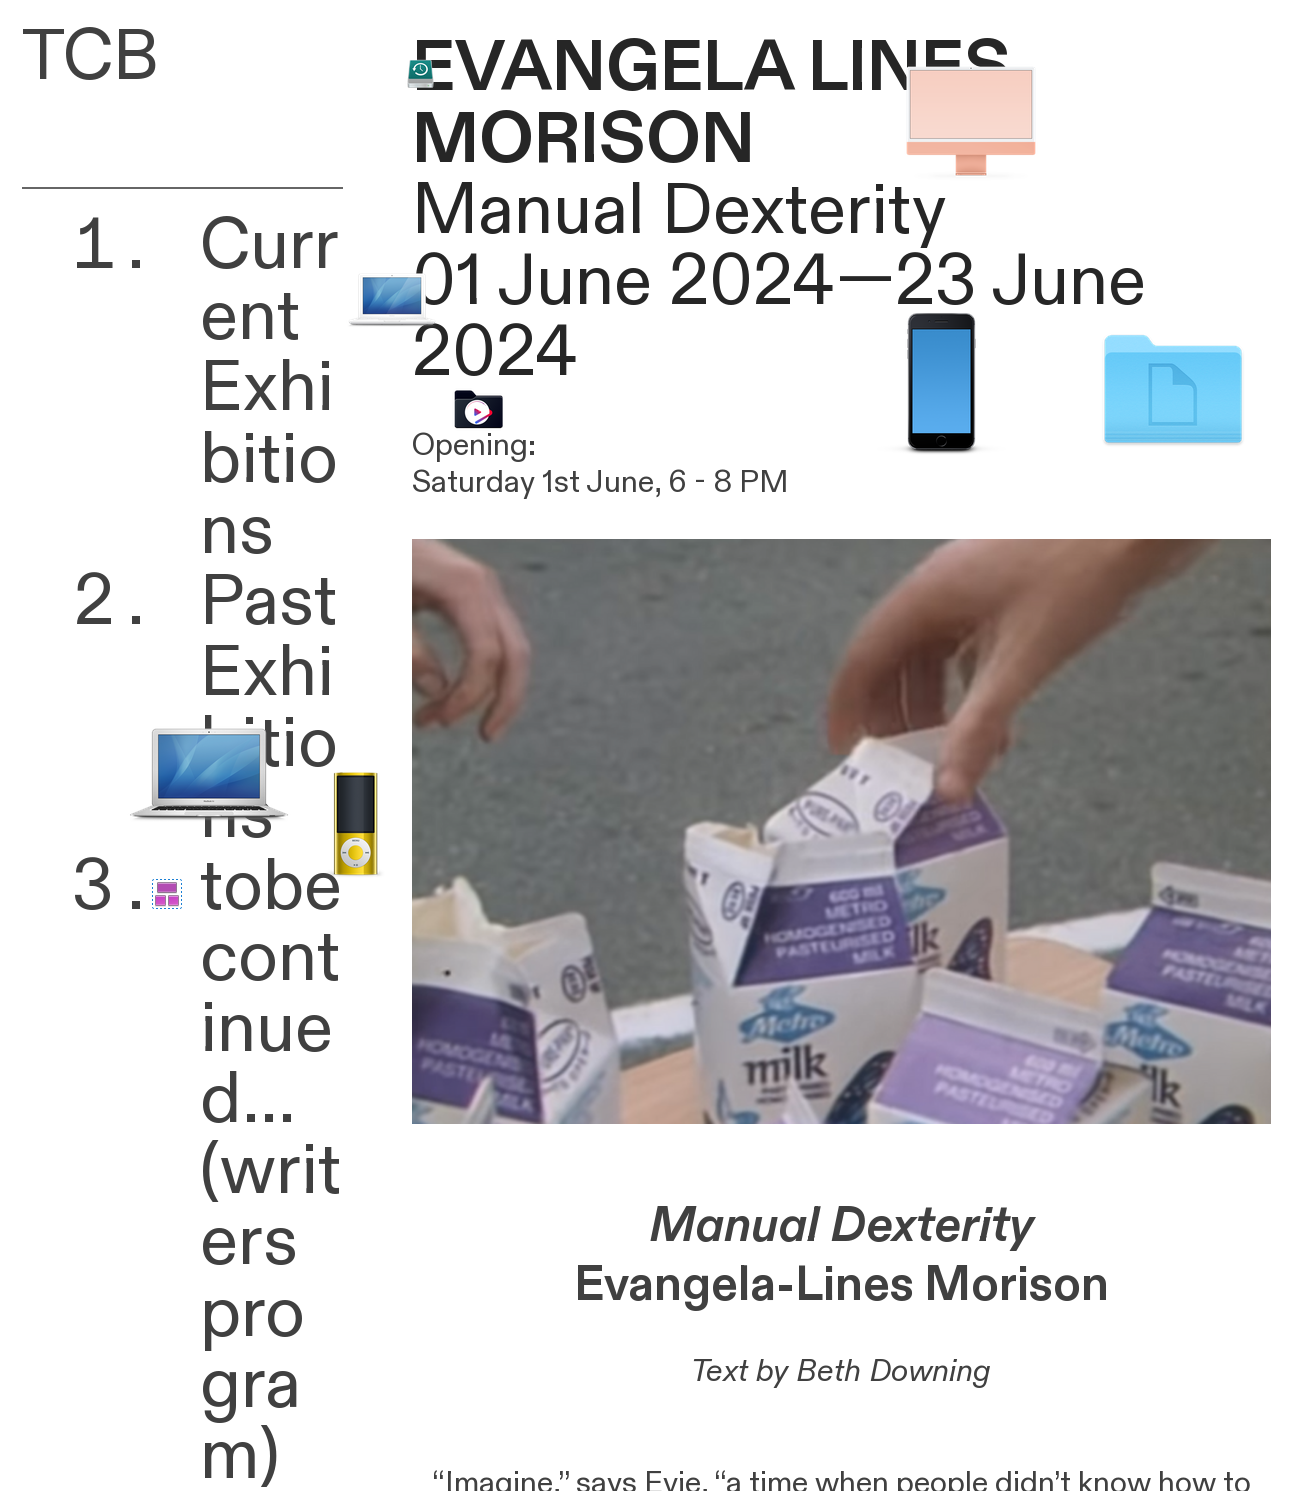 This screenshot has height=1491, width=1304. What do you see at coordinates (478, 410) in the screenshot?
I see `folder containing youtube music vanced app files` at bounding box center [478, 410].